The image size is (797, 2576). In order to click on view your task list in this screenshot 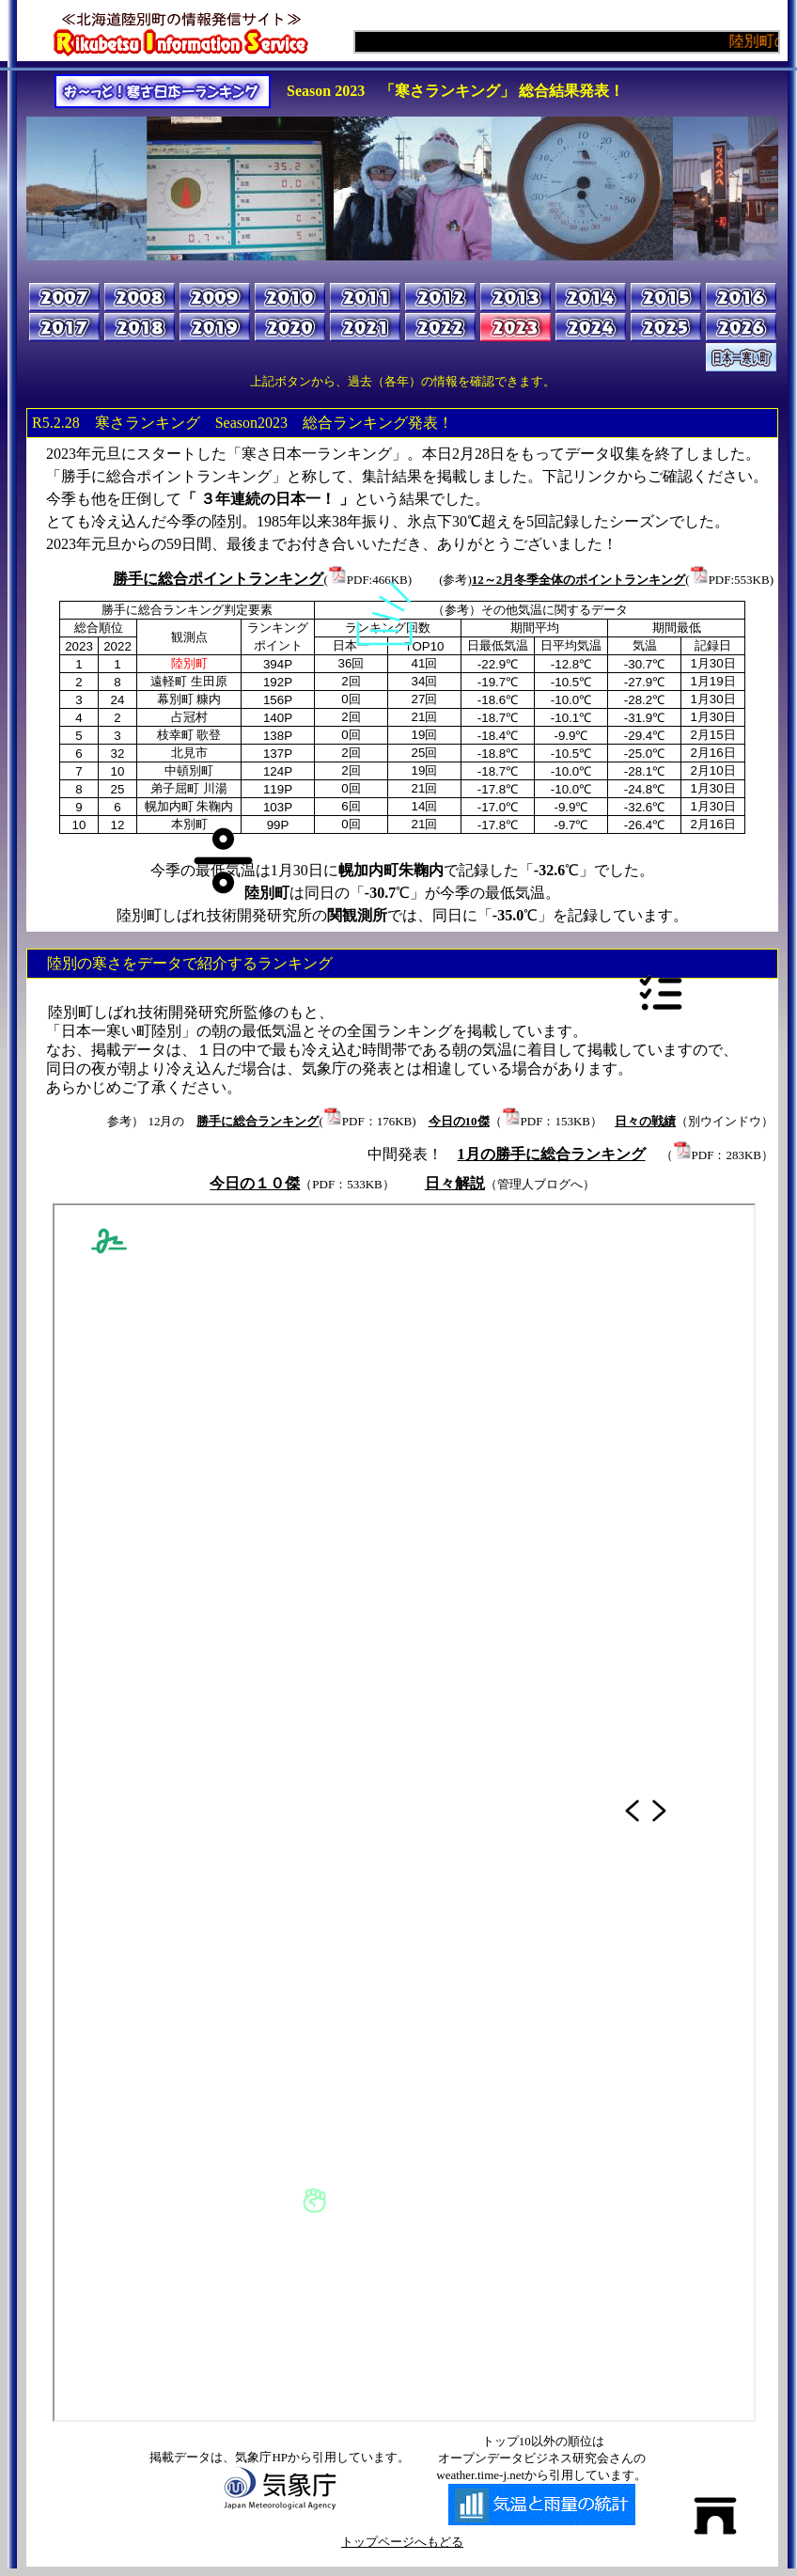, I will do `click(661, 994)`.